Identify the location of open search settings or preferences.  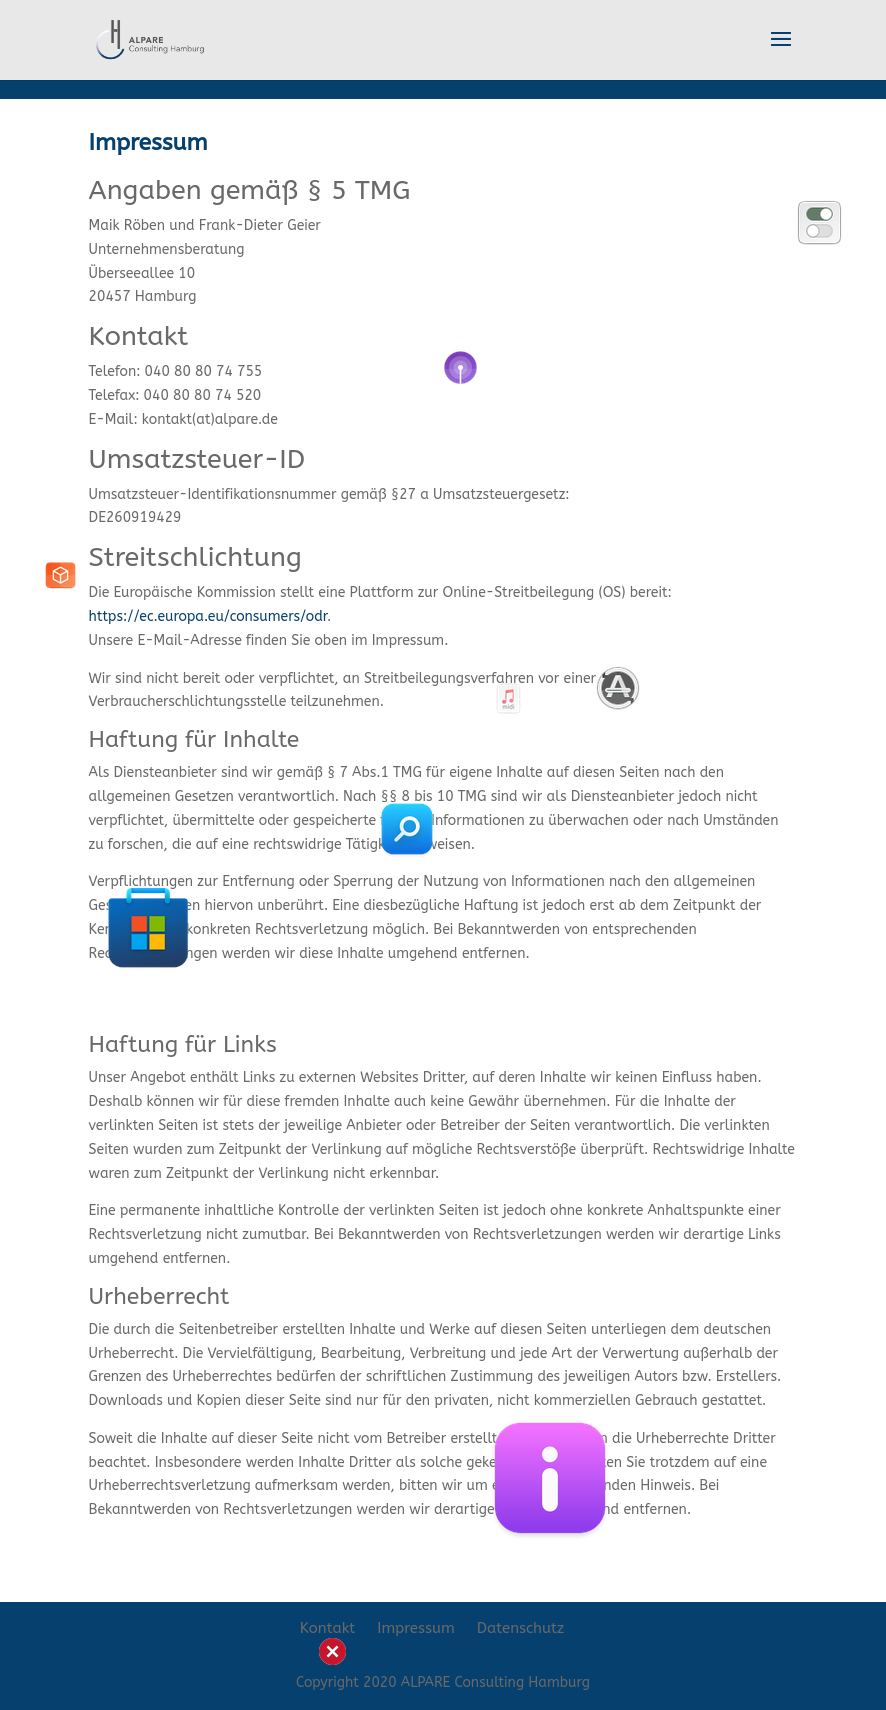
(407, 829).